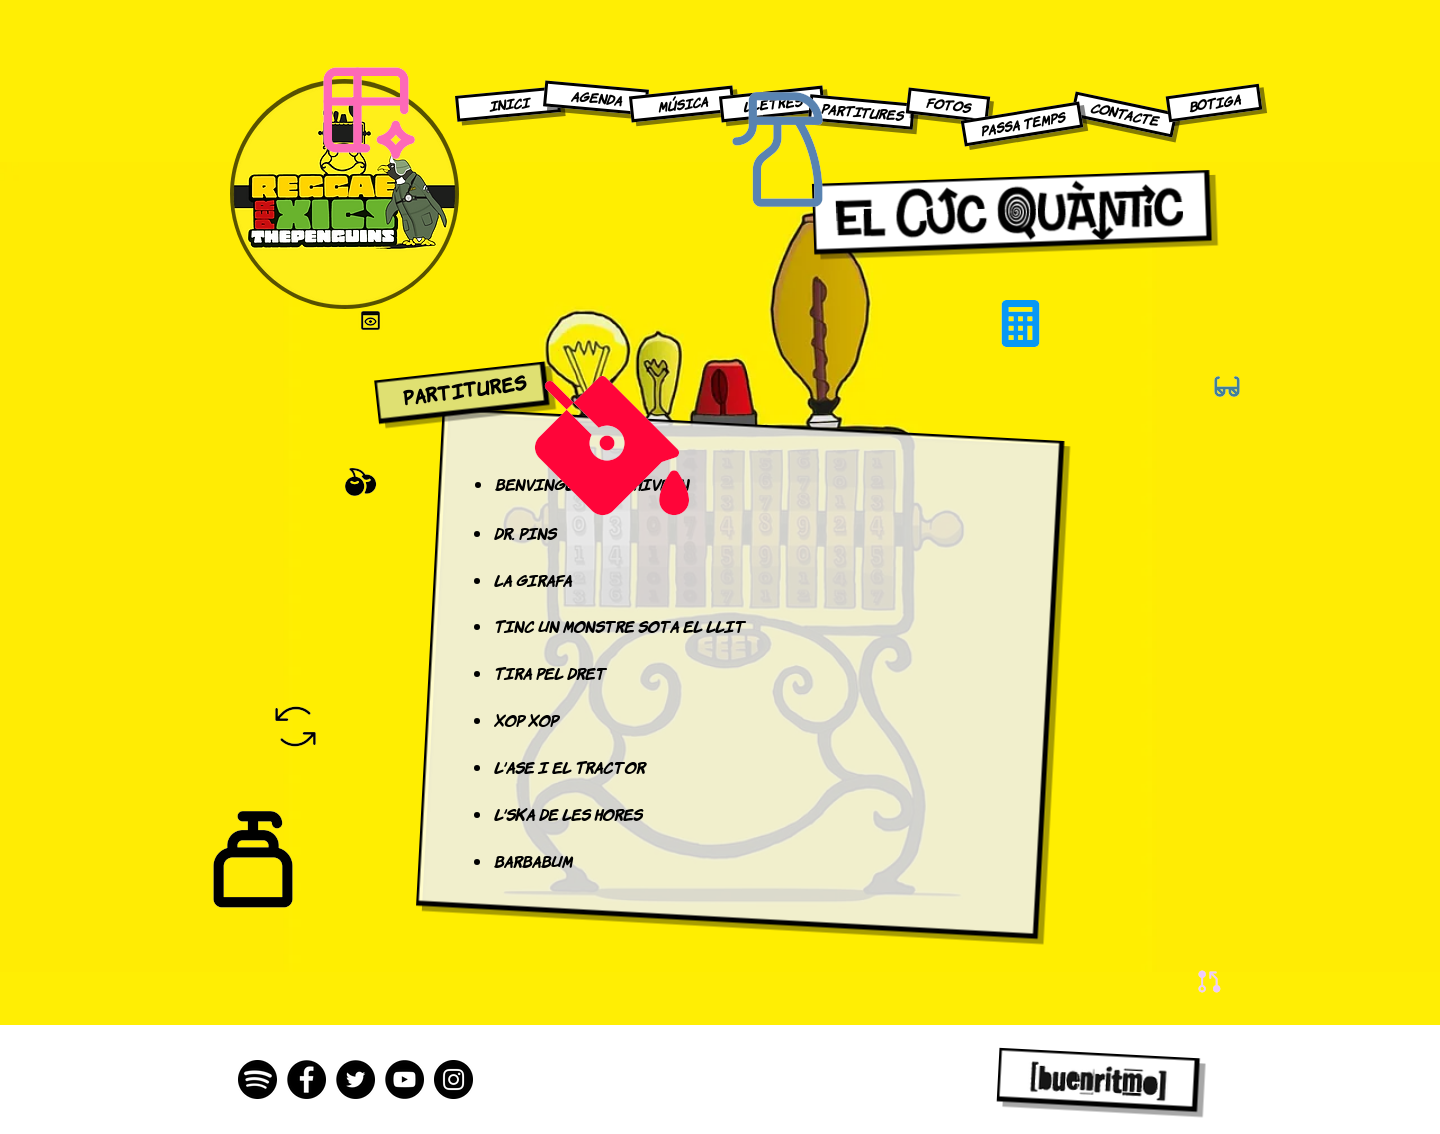 The image size is (1440, 1134). Describe the element at coordinates (1208, 981) in the screenshot. I see `create a new pull request` at that location.